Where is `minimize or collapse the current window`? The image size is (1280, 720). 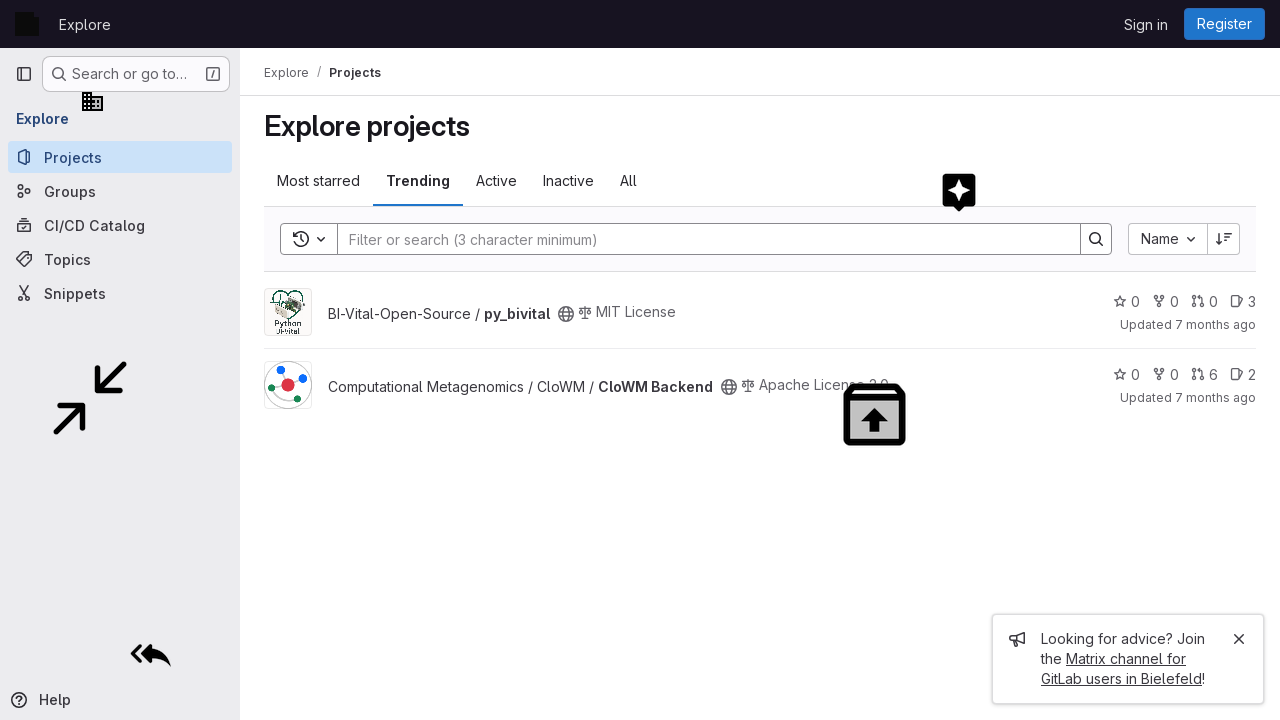 minimize or collapse the current window is located at coordinates (90, 398).